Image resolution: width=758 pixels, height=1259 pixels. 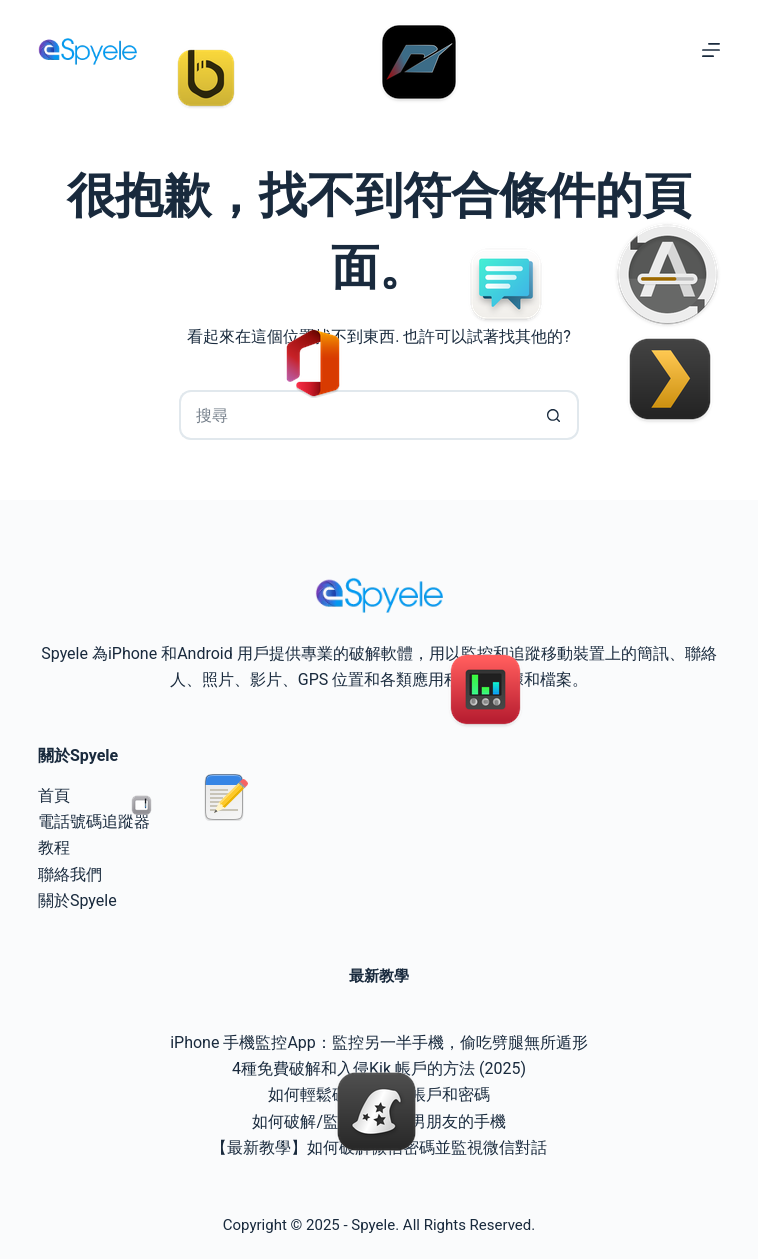 What do you see at coordinates (141, 805) in the screenshot?
I see `access tablet and display preferences` at bounding box center [141, 805].